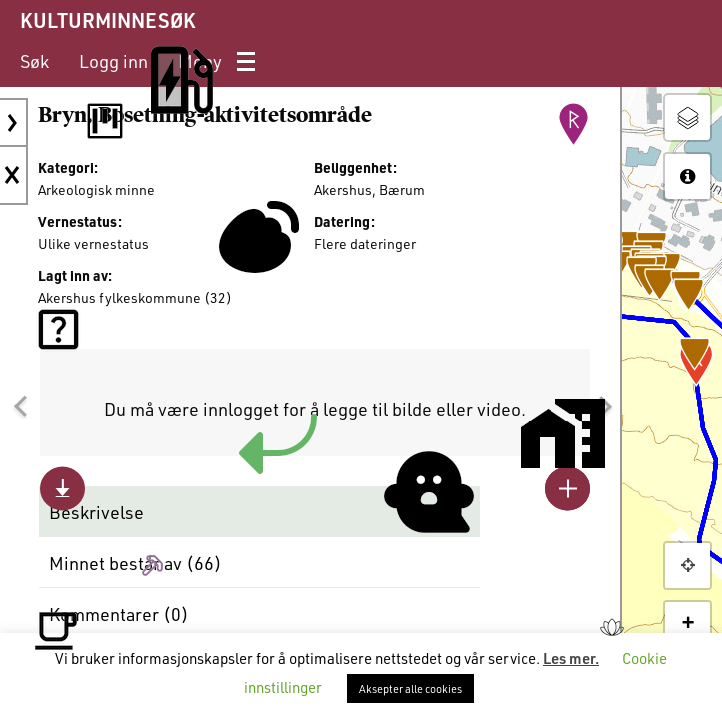  I want to click on toggle ghost mode or invisible status, so click(429, 492).